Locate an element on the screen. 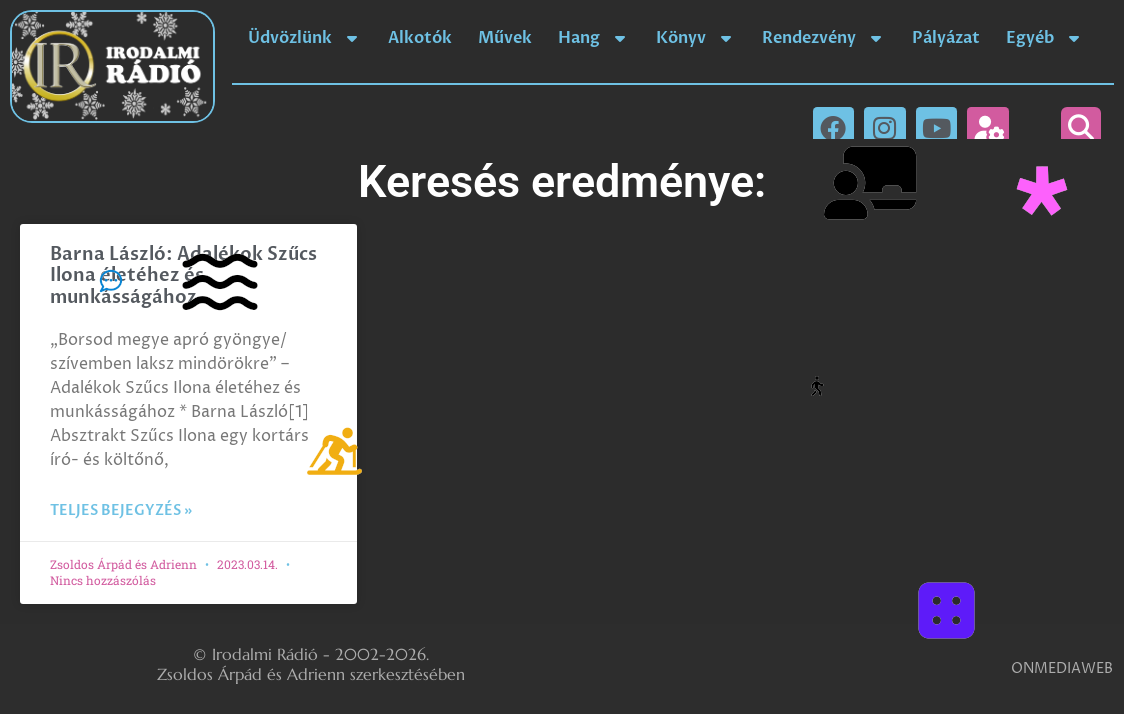  open chat or messaging is located at coordinates (111, 281).